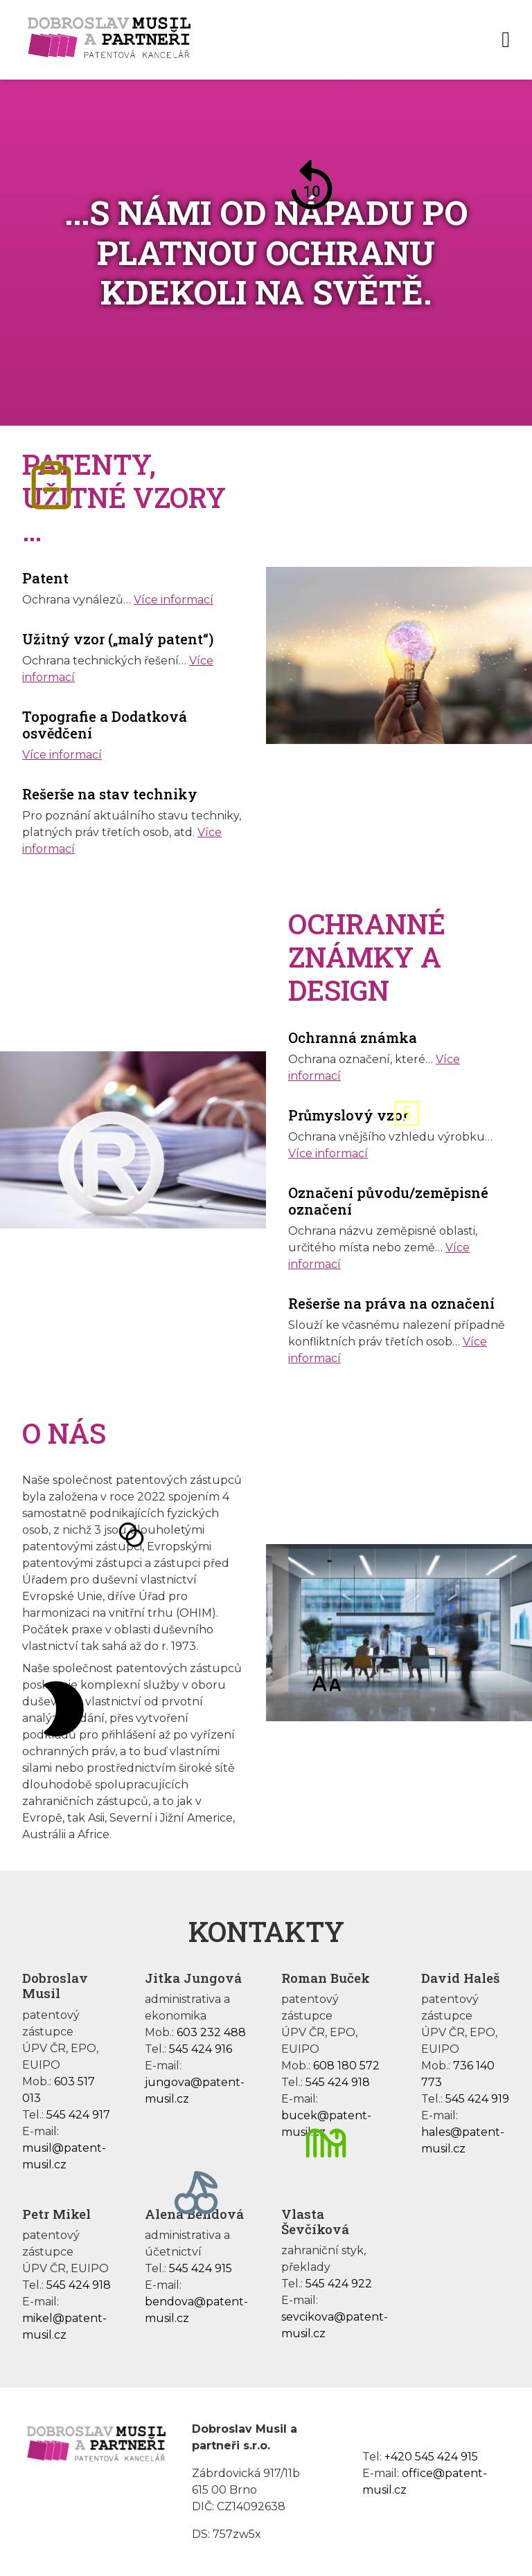  What do you see at coordinates (407, 1113) in the screenshot?
I see `indicates step 5 in a numbered sequence` at bounding box center [407, 1113].